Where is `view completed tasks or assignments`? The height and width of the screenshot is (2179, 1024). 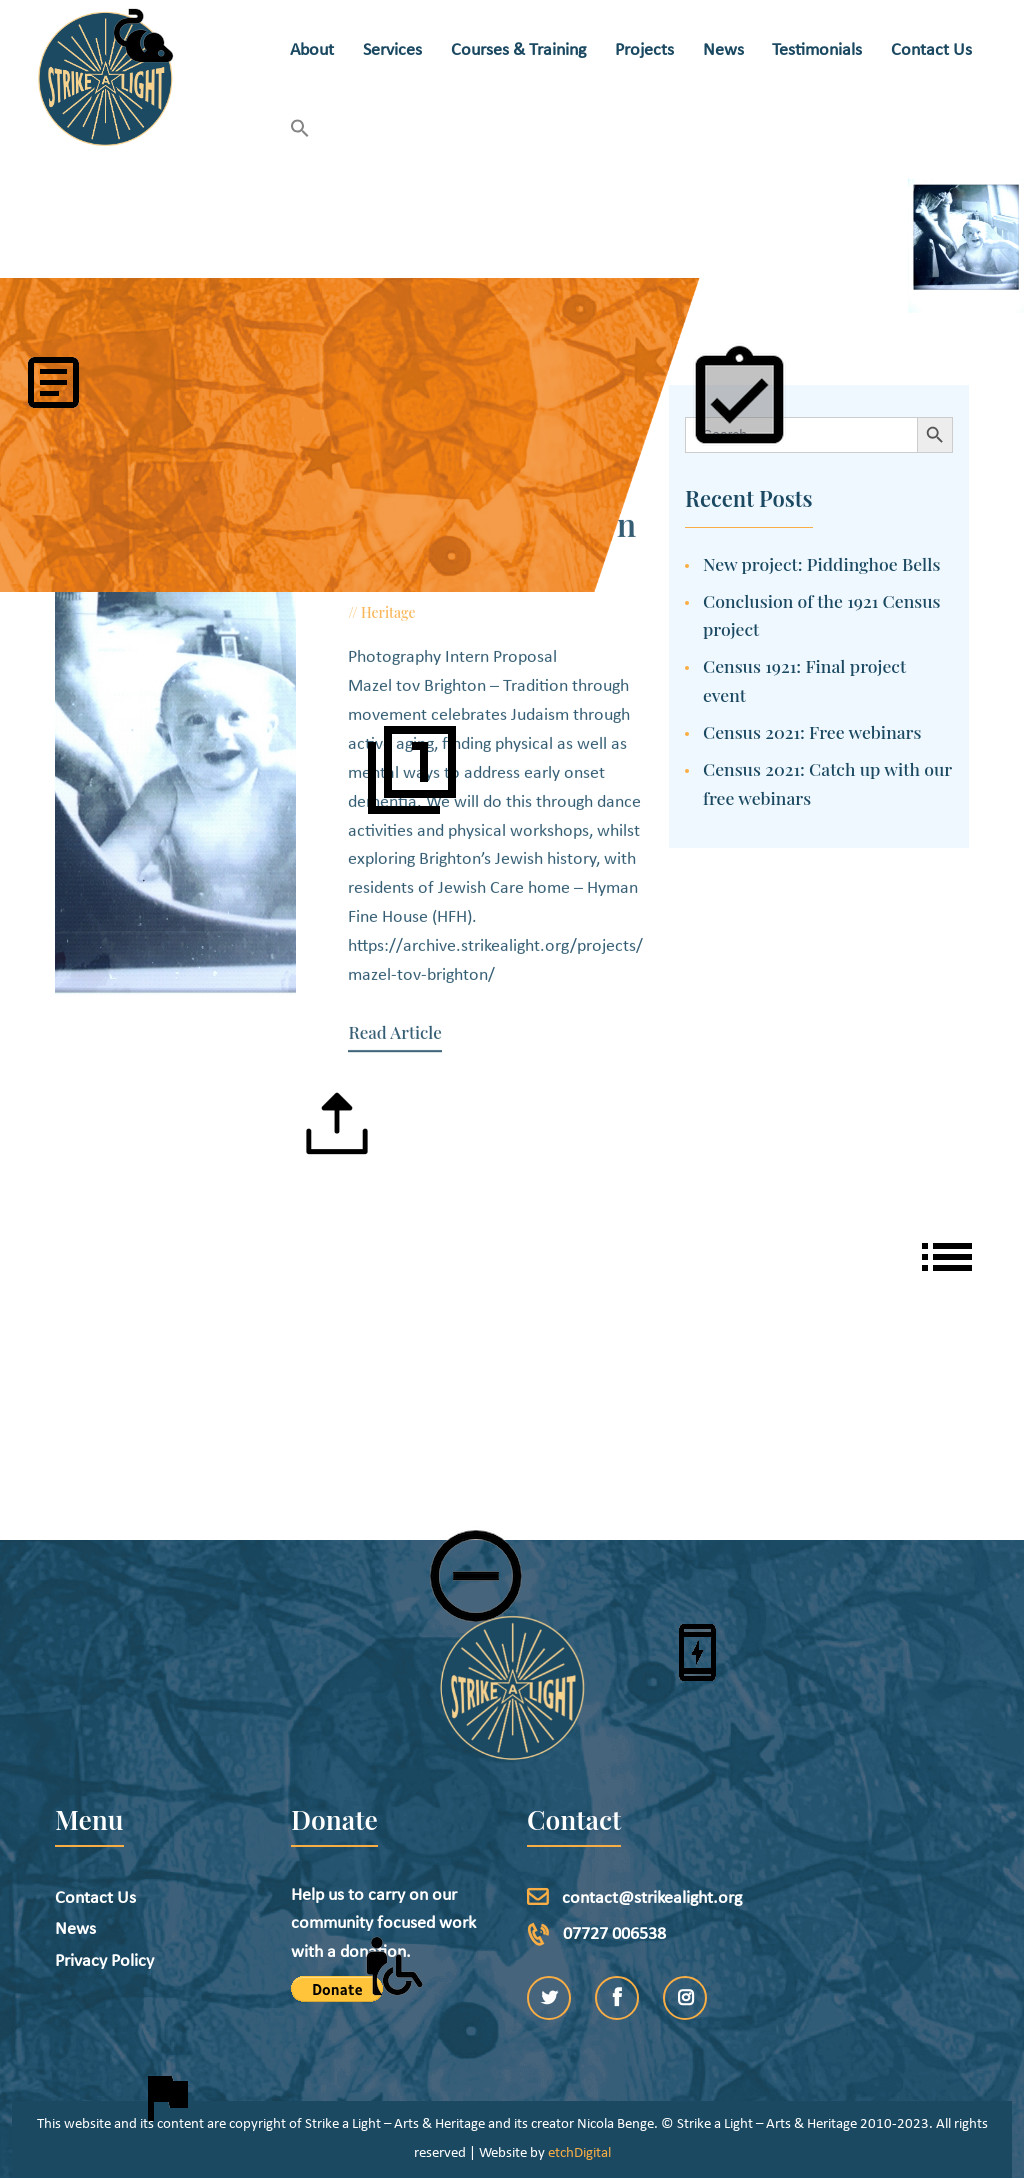
view completed tasks or assignments is located at coordinates (739, 399).